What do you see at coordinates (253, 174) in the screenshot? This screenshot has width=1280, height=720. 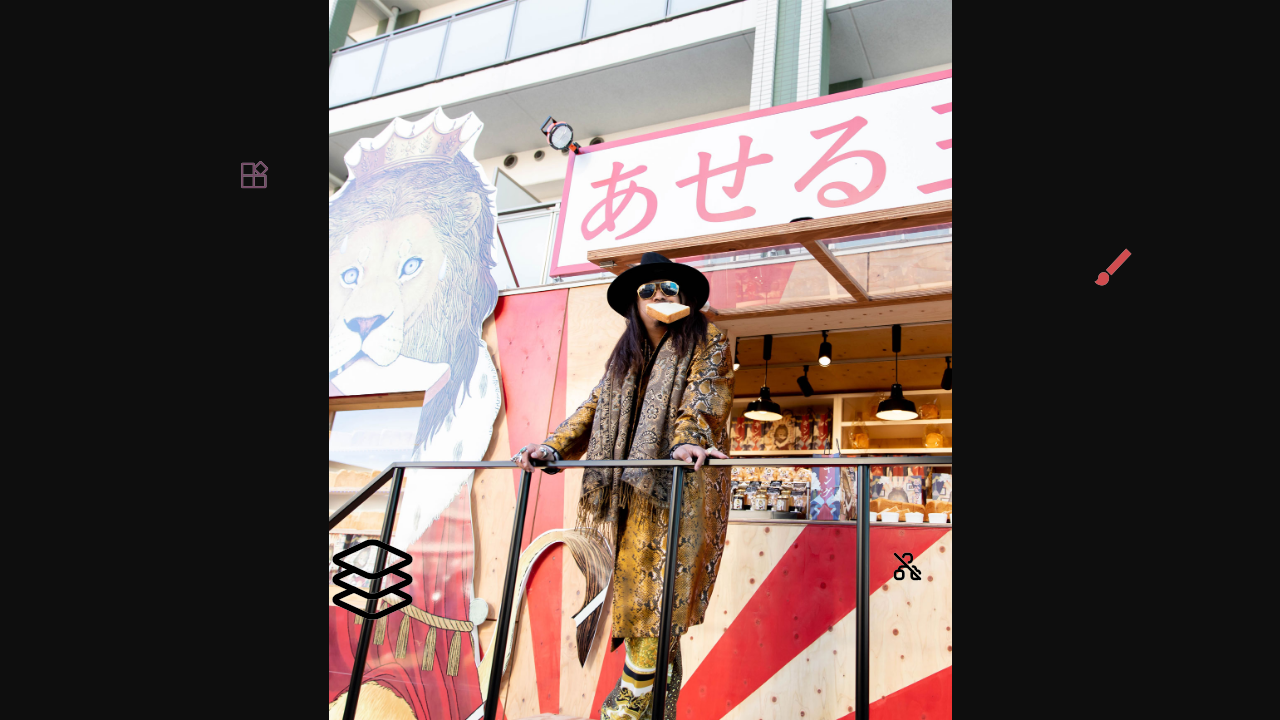 I see `open the extensions marketplace` at bounding box center [253, 174].